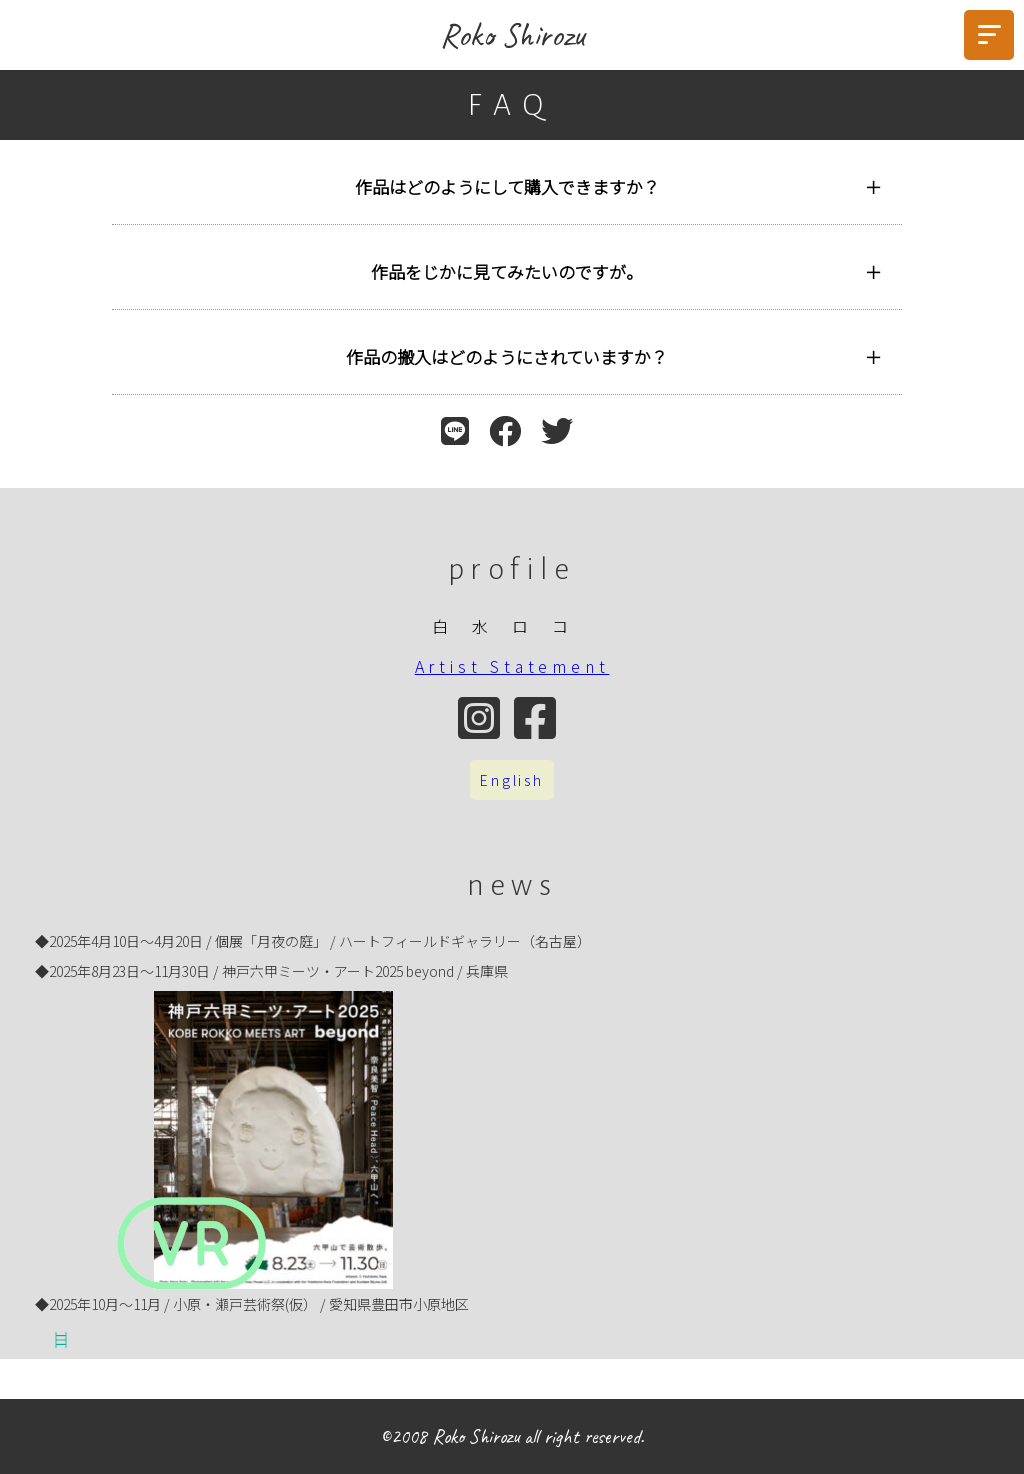 This screenshot has height=1474, width=1024. I want to click on access virtual reality mode or settings, so click(191, 1243).